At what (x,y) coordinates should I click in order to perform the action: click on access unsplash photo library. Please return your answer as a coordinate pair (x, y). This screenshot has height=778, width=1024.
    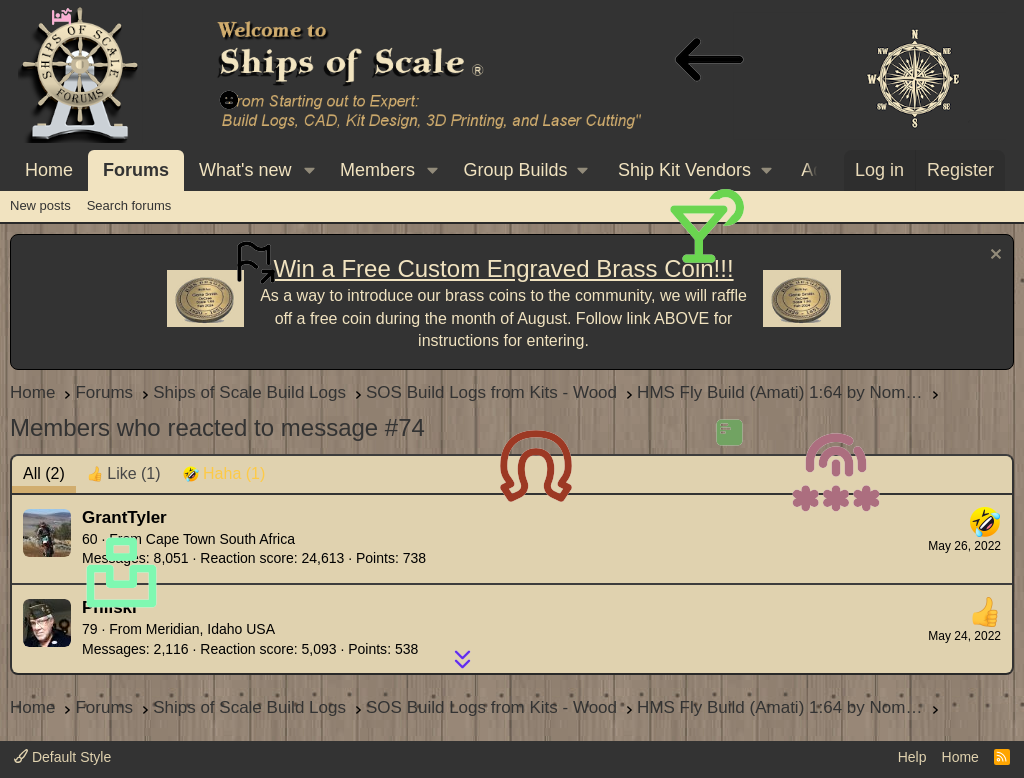
    Looking at the image, I should click on (121, 572).